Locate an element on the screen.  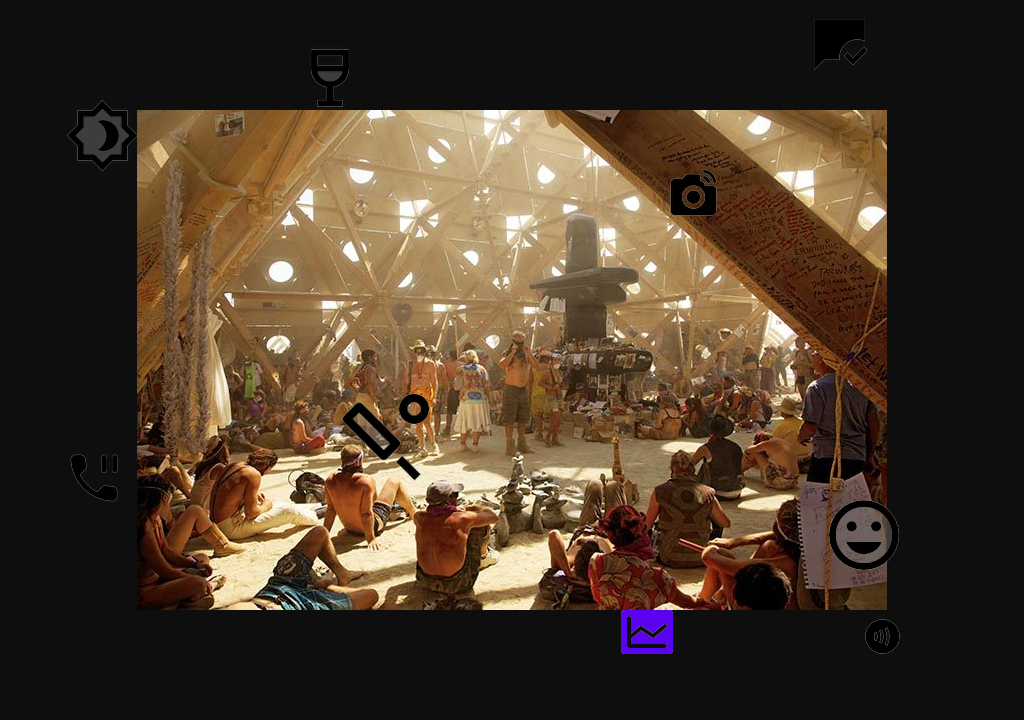
find nearby wine bars or restaurants is located at coordinates (330, 78).